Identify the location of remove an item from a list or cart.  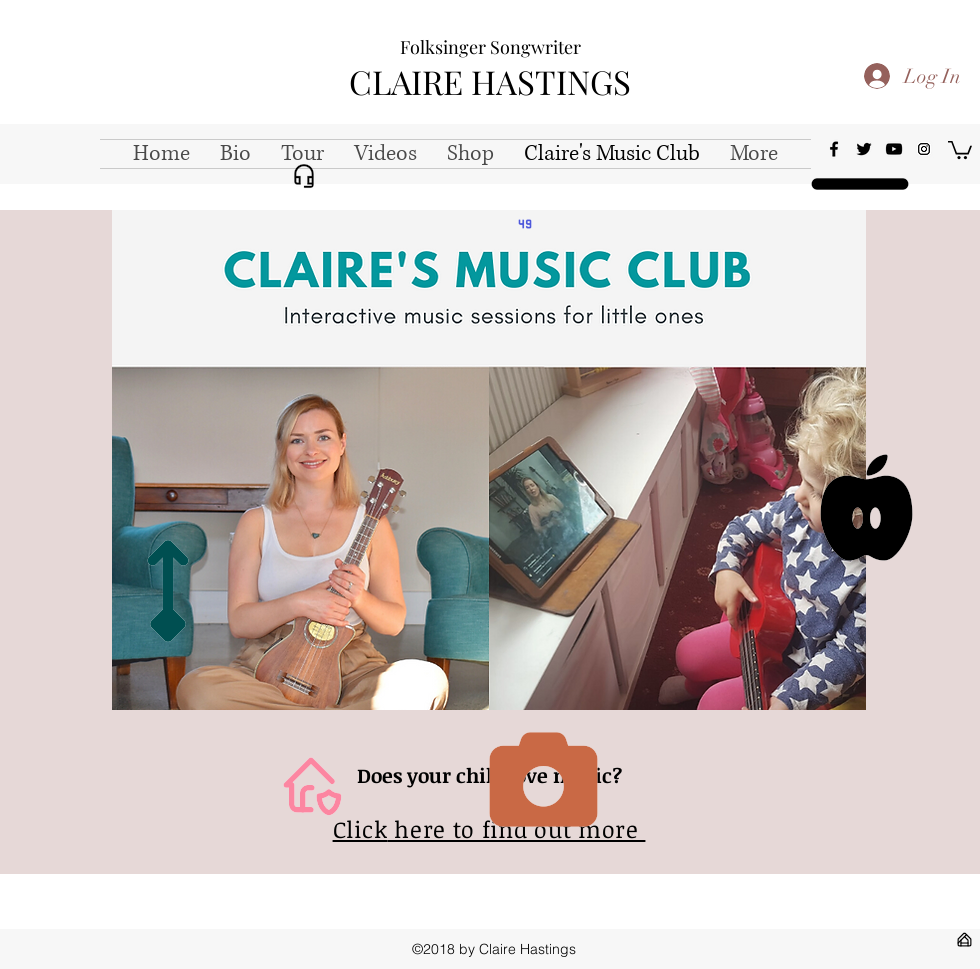
(860, 184).